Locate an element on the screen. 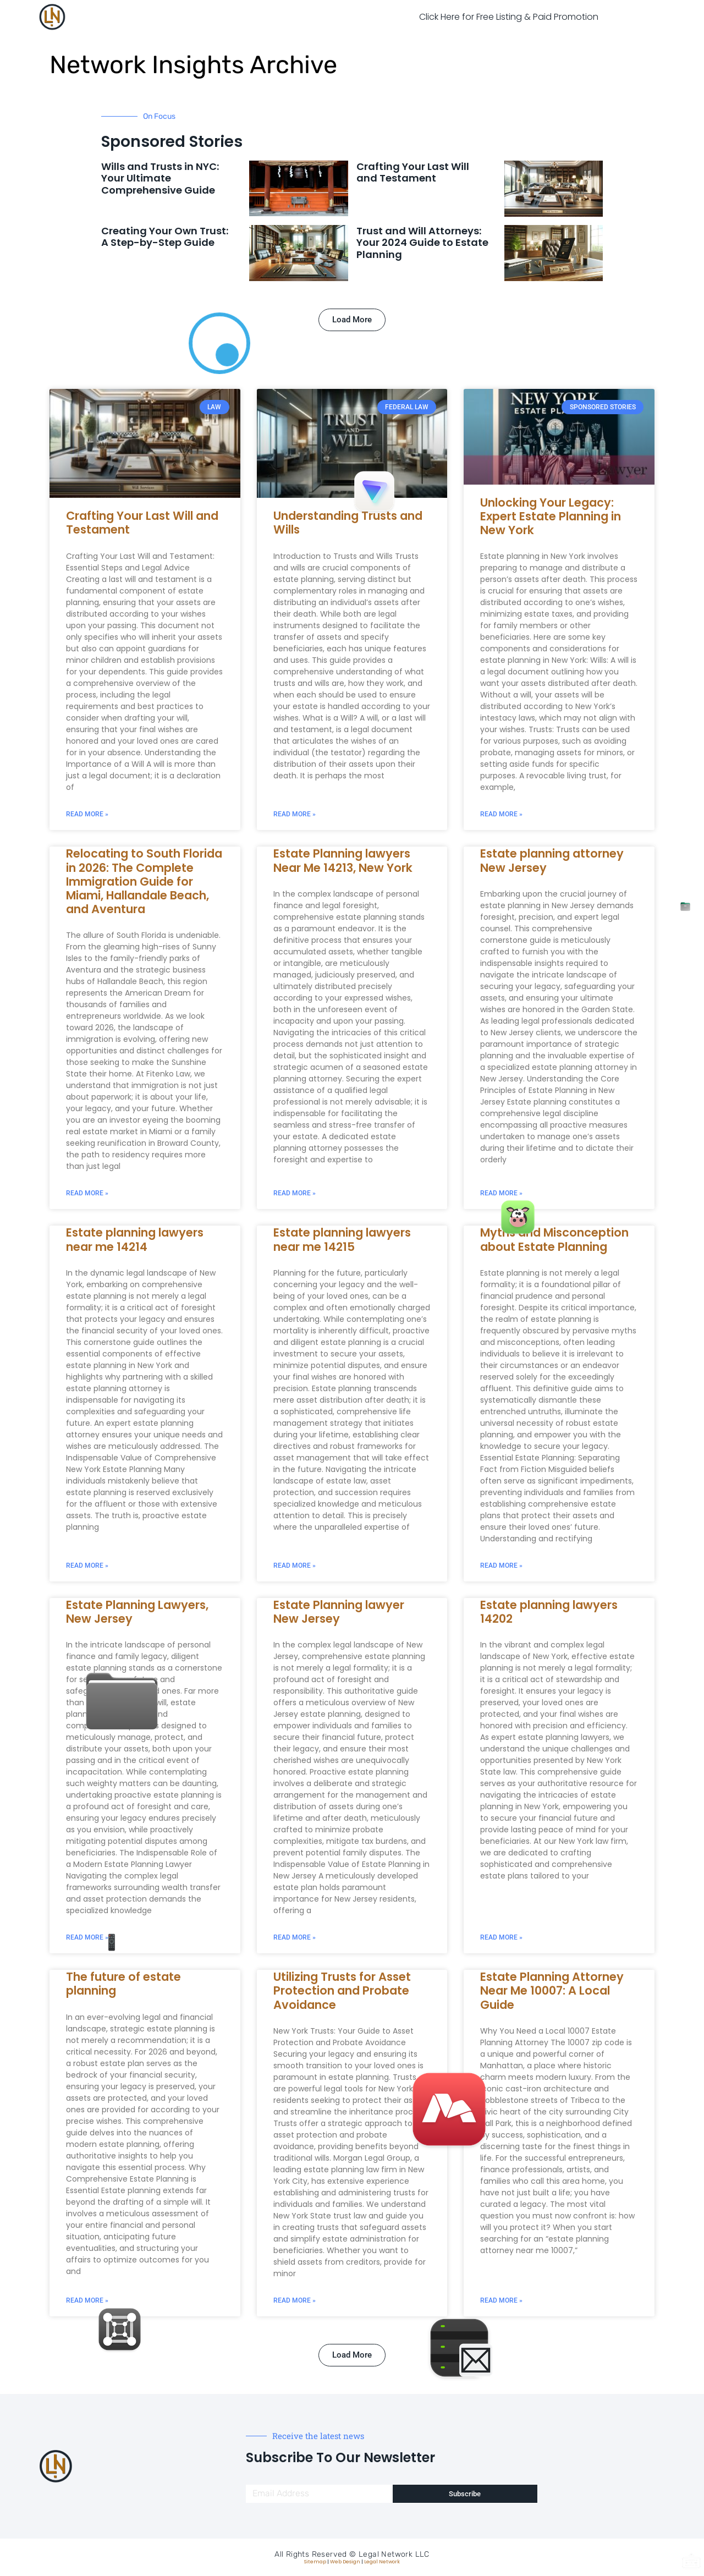  configure mail server settings is located at coordinates (460, 2349).